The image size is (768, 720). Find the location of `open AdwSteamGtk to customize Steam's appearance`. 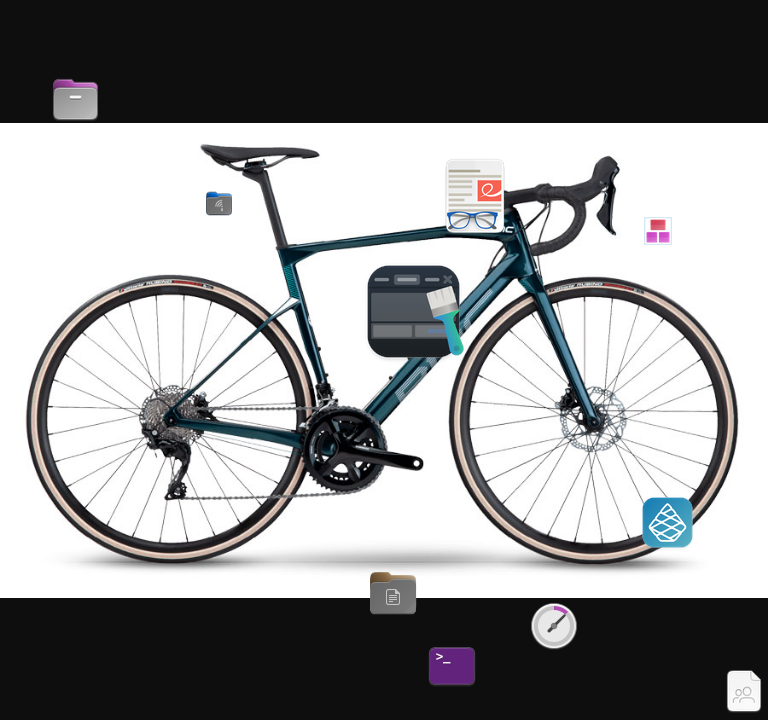

open AdwSteamGtk to customize Steam's appearance is located at coordinates (413, 311).